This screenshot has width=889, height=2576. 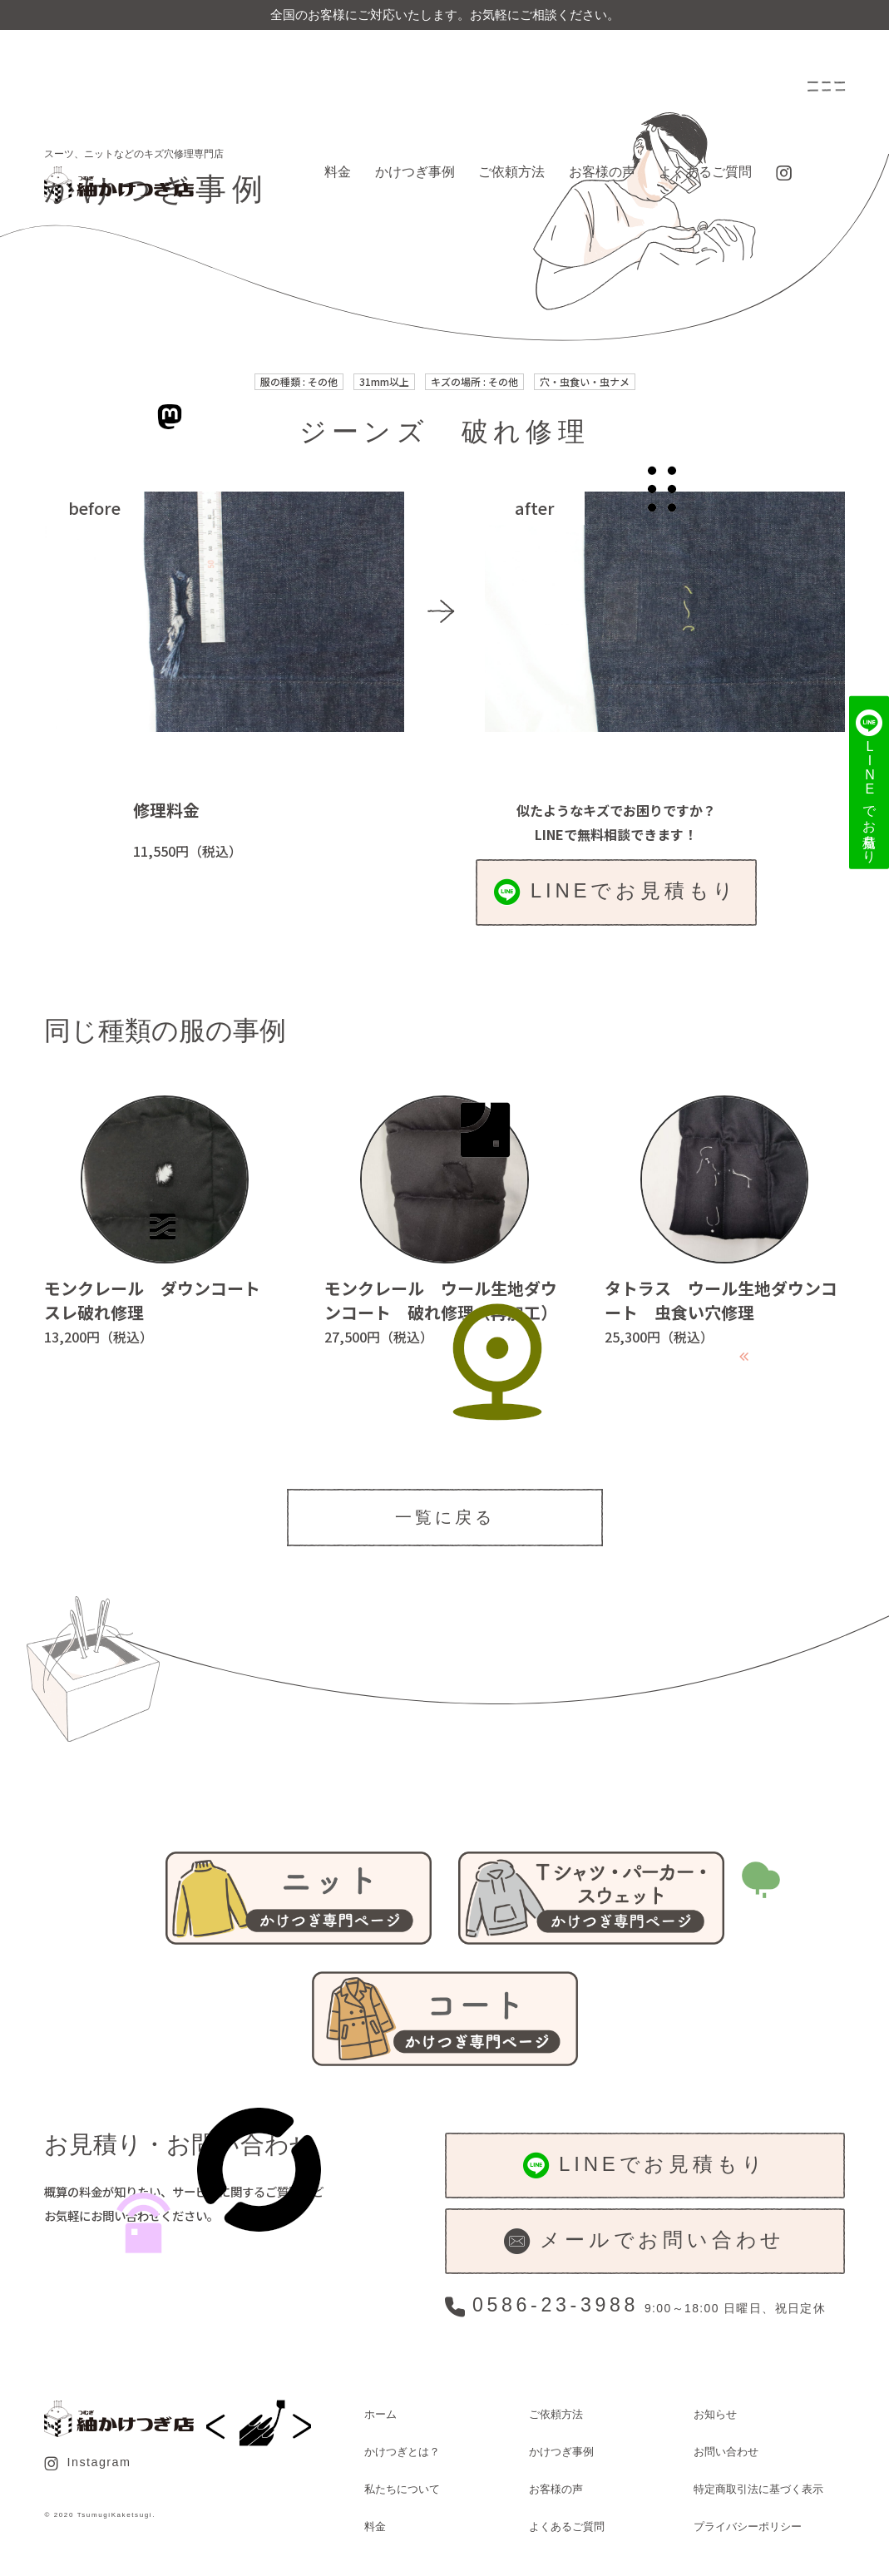 I want to click on set a search radius around a location, so click(x=497, y=1359).